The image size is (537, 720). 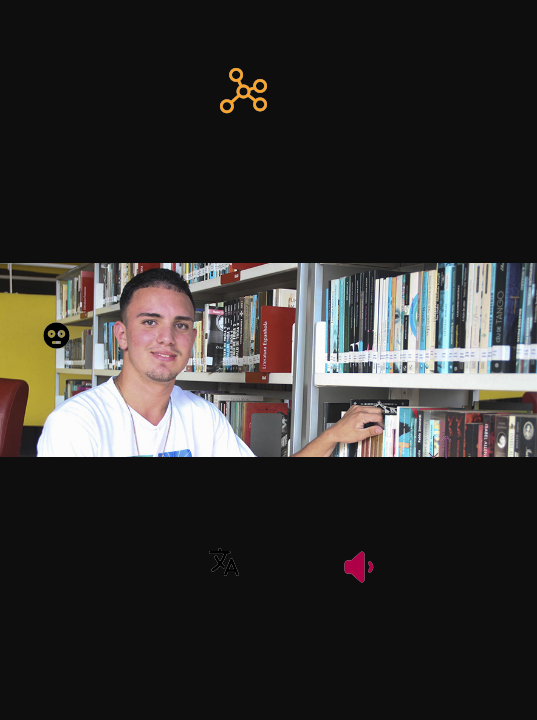 I want to click on decrease audio volume, so click(x=360, y=567).